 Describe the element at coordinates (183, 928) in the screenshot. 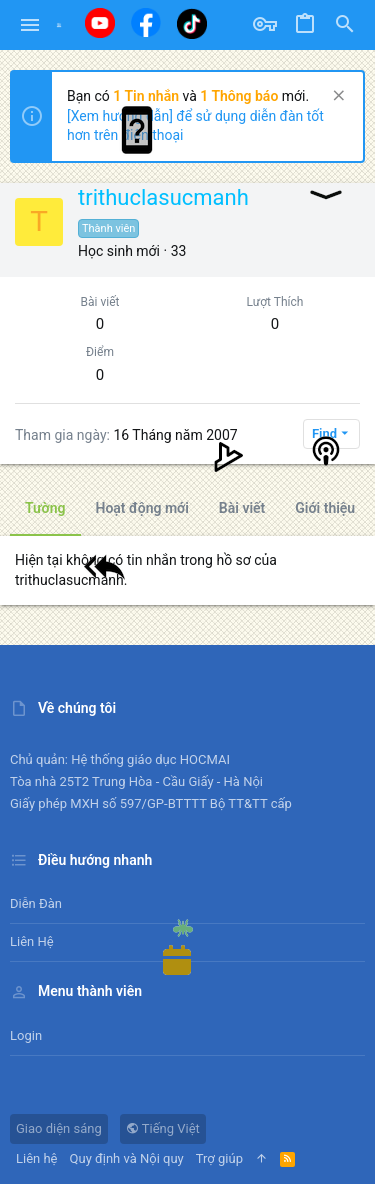

I see `indicates mosquito or insect activity in the area` at that location.